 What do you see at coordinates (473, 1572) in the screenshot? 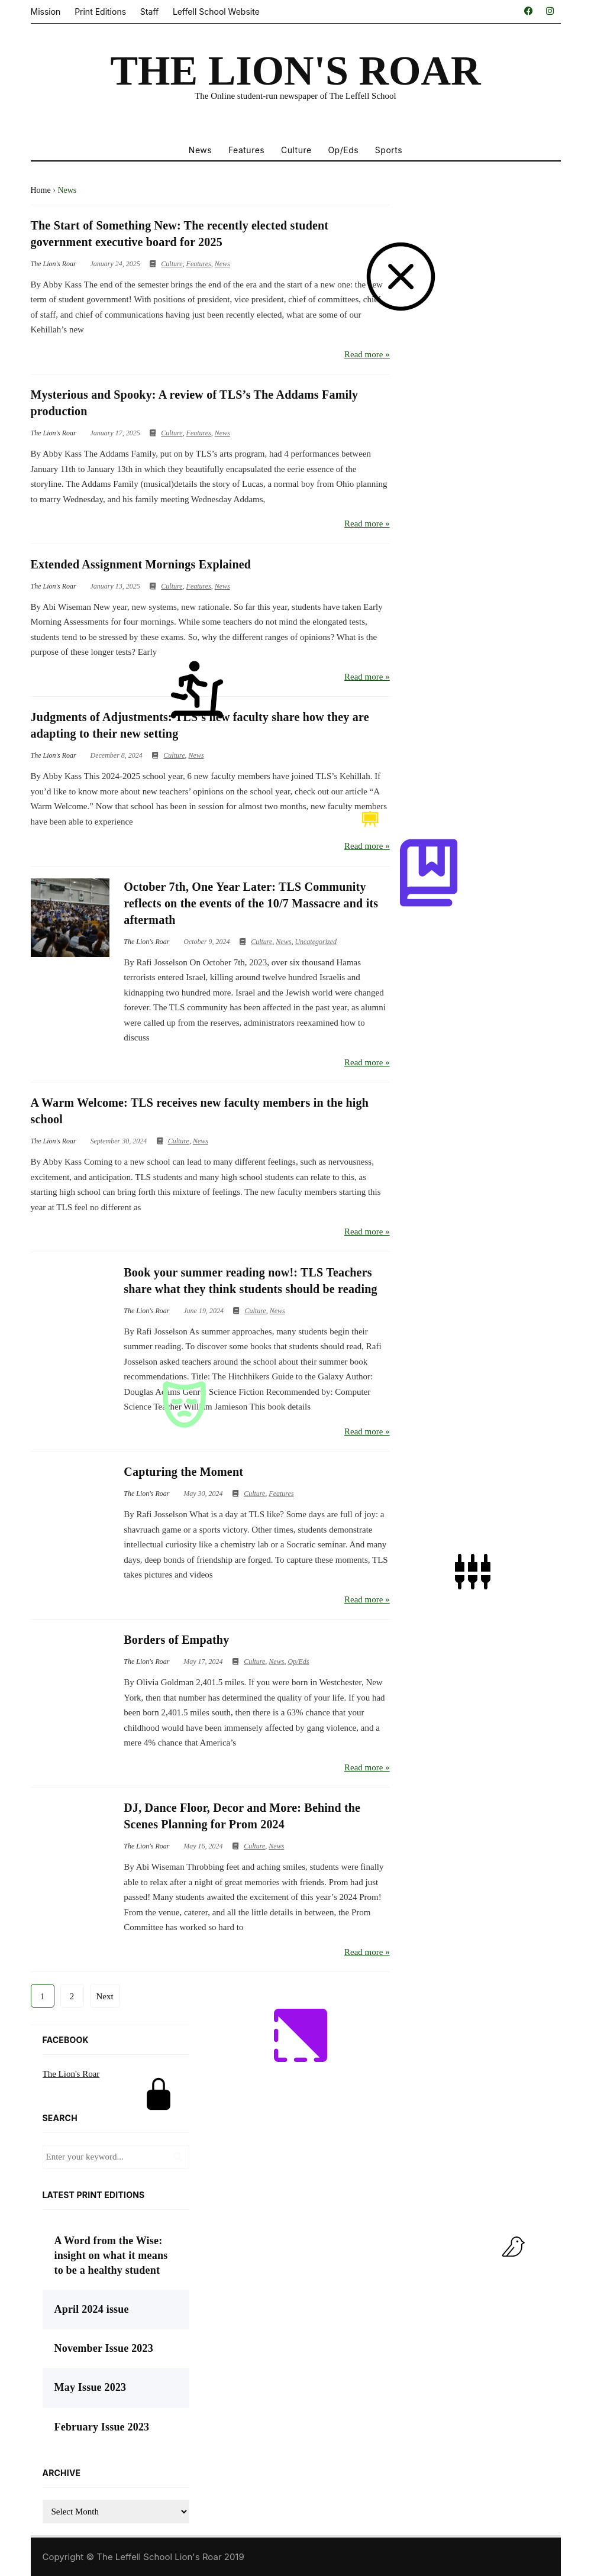
I see `access audio/video input settings` at bounding box center [473, 1572].